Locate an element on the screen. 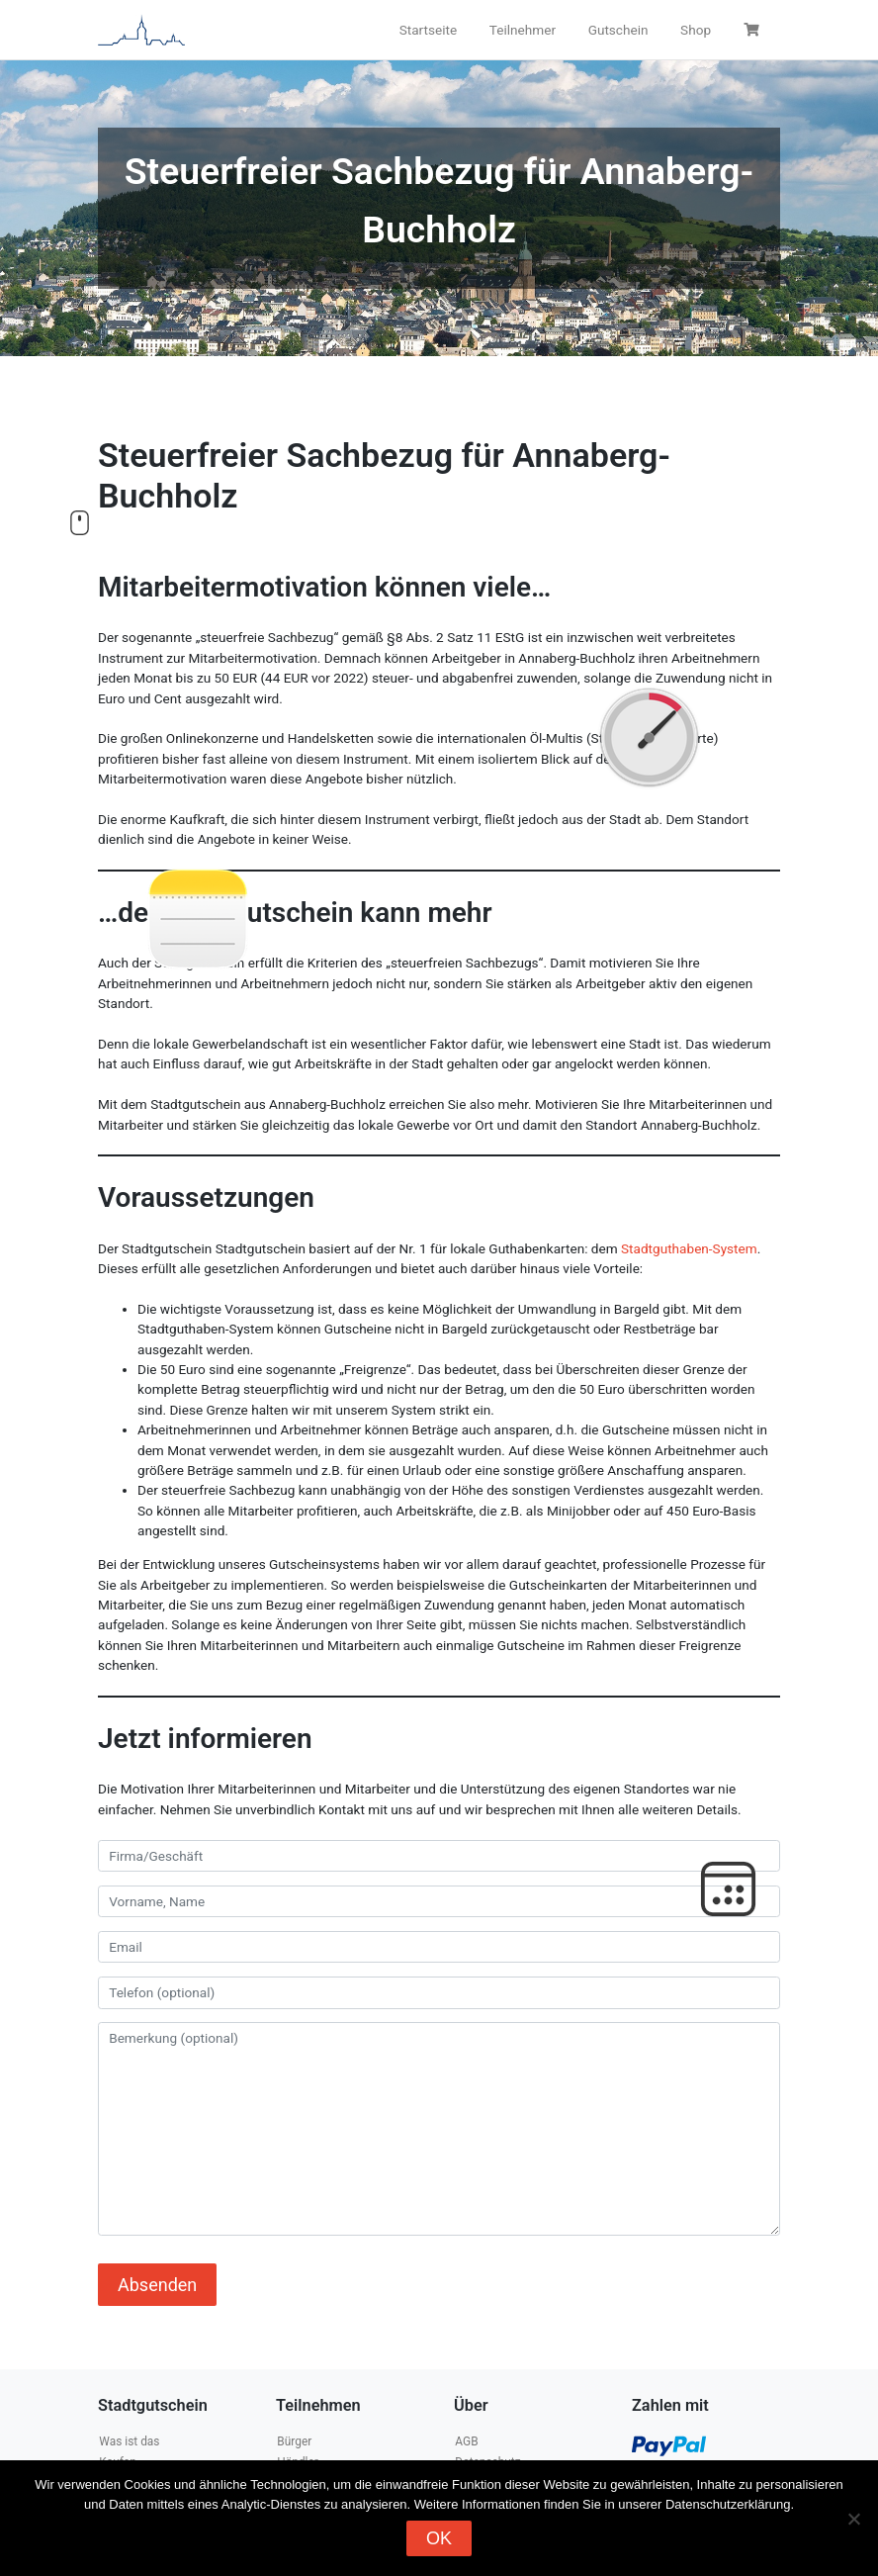 The image size is (878, 2576). access mouse settings is located at coordinates (79, 522).